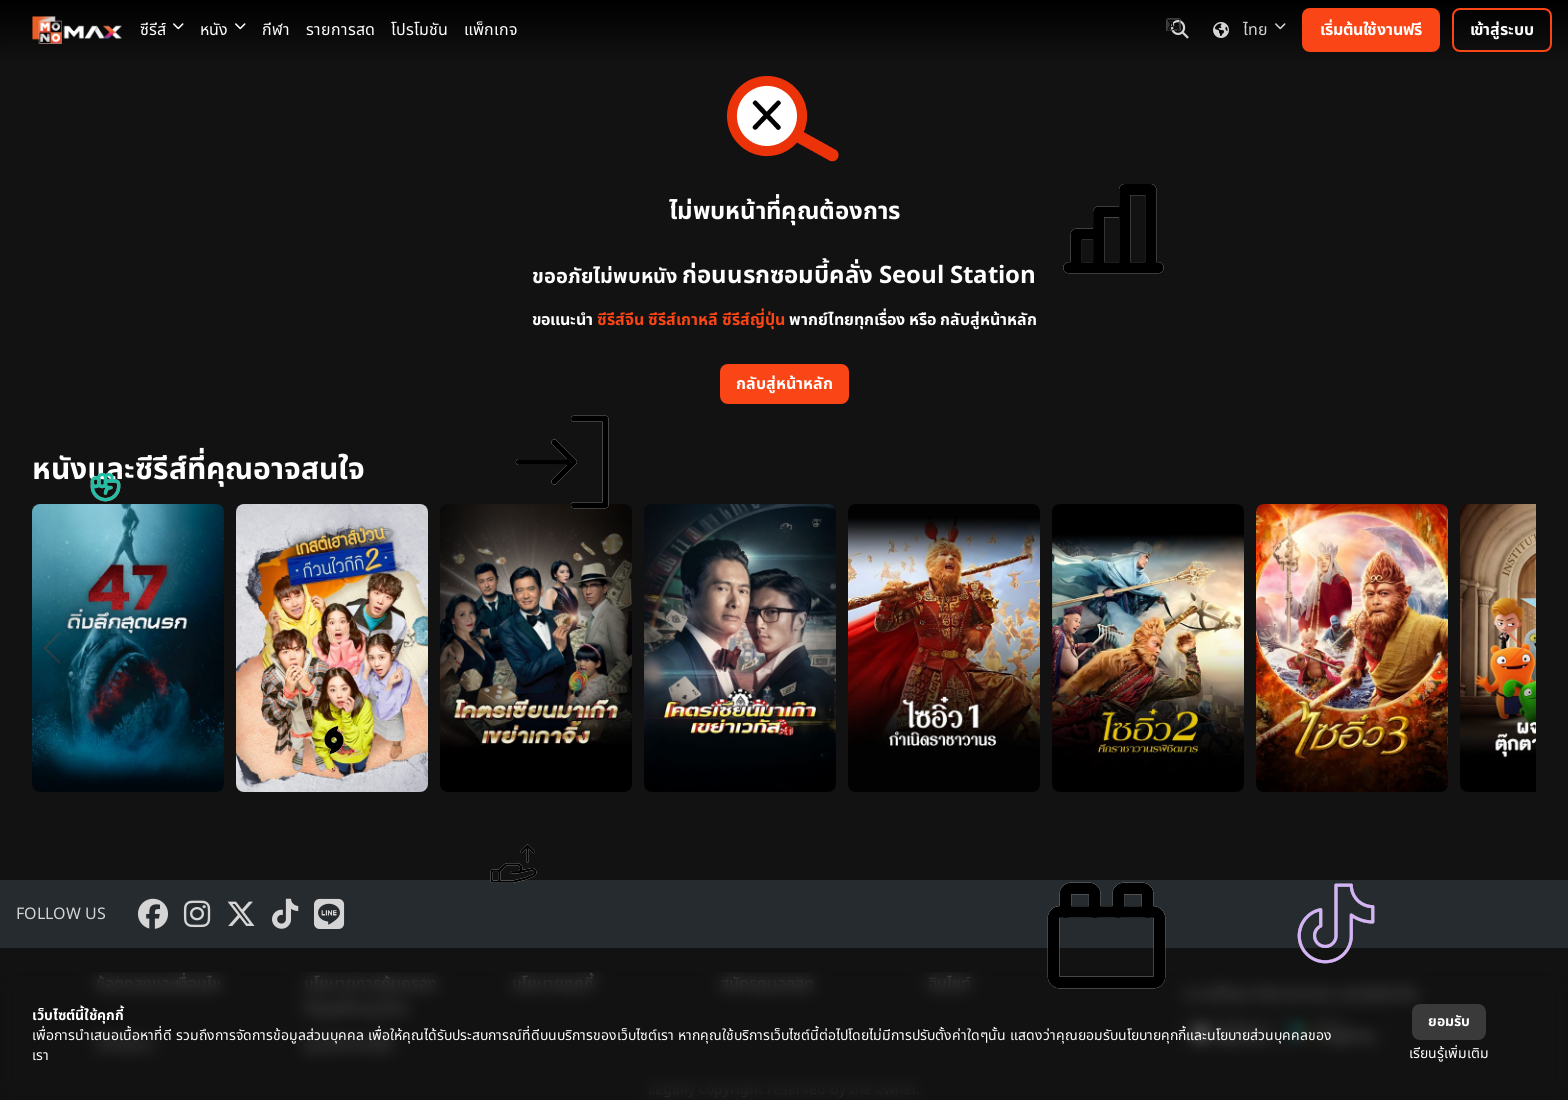 Image resolution: width=1568 pixels, height=1100 pixels. I want to click on open the TikTok app, so click(1336, 925).